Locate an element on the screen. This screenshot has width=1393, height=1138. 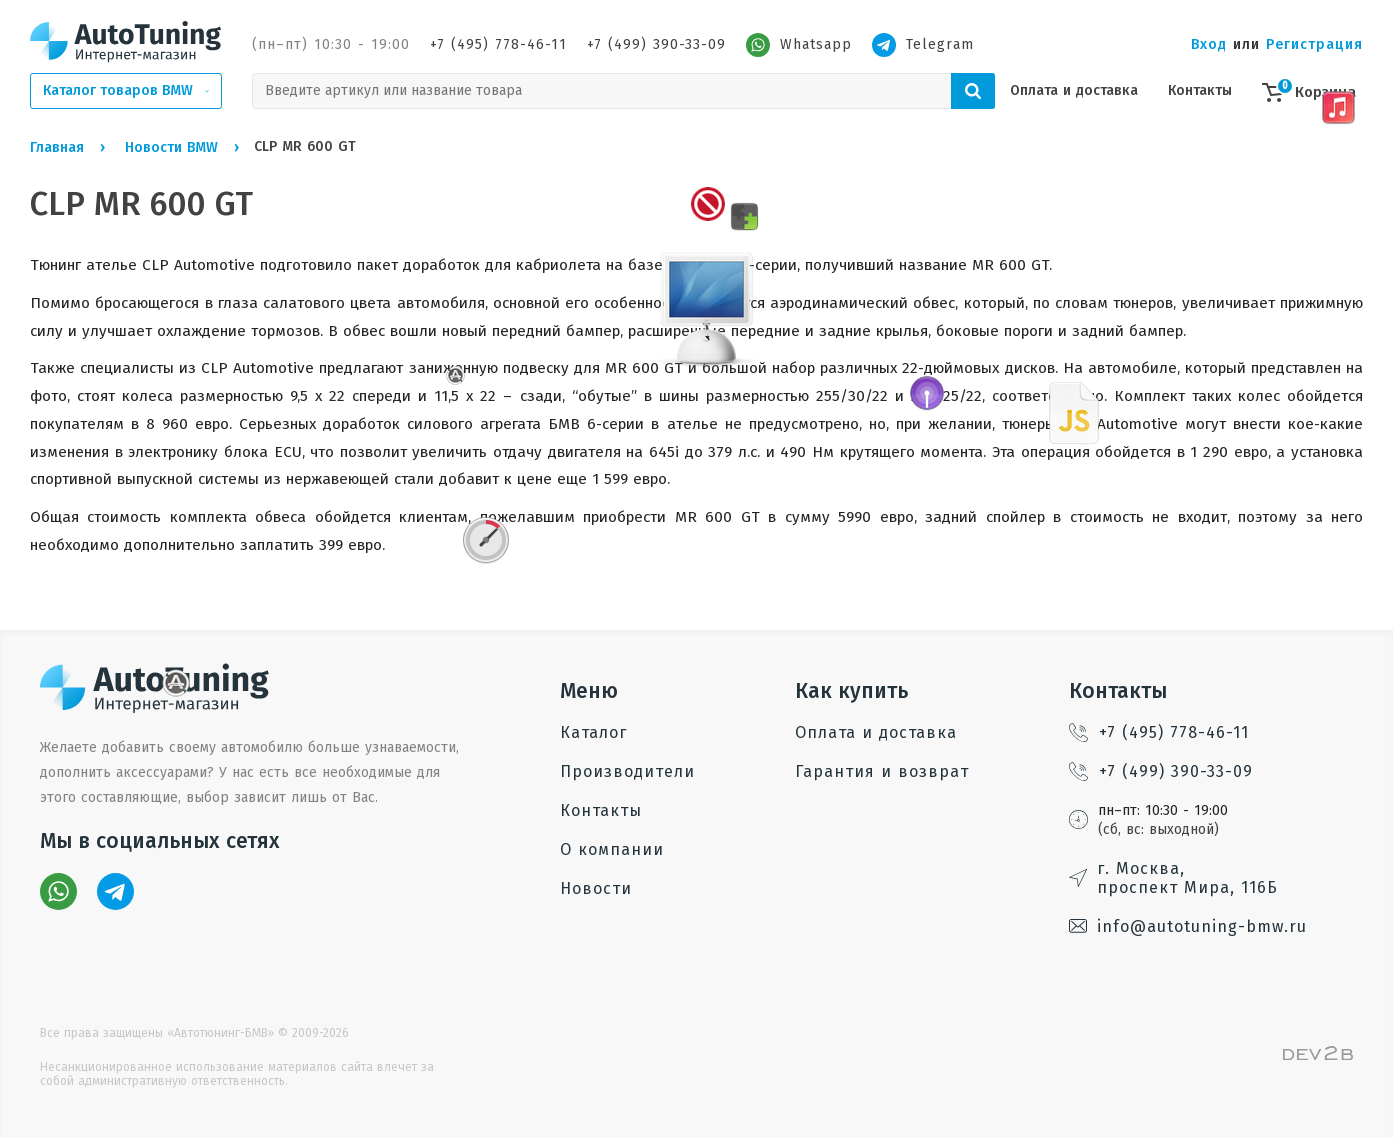
open sysprof system profiler is located at coordinates (486, 540).